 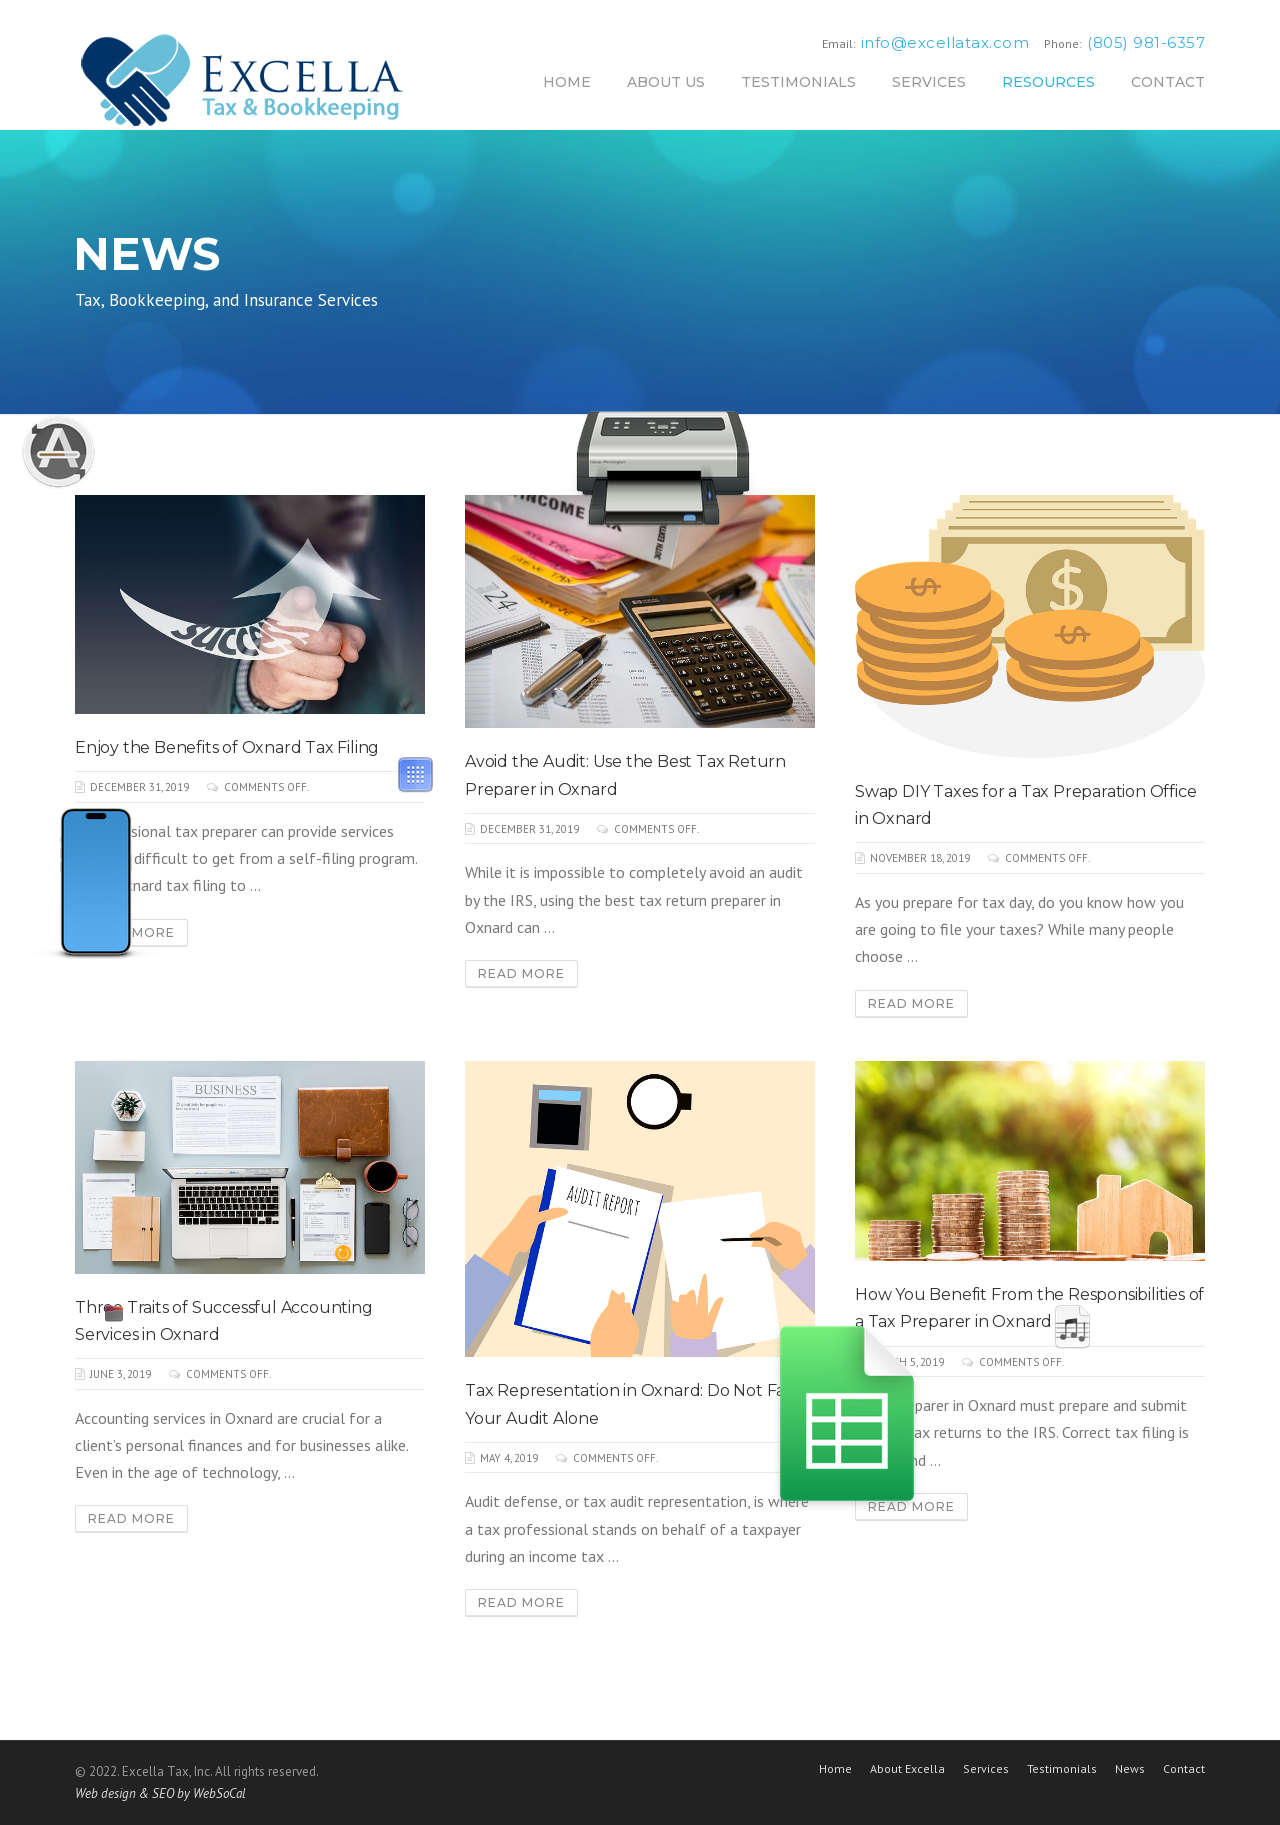 I want to click on print the current document, so click(x=663, y=465).